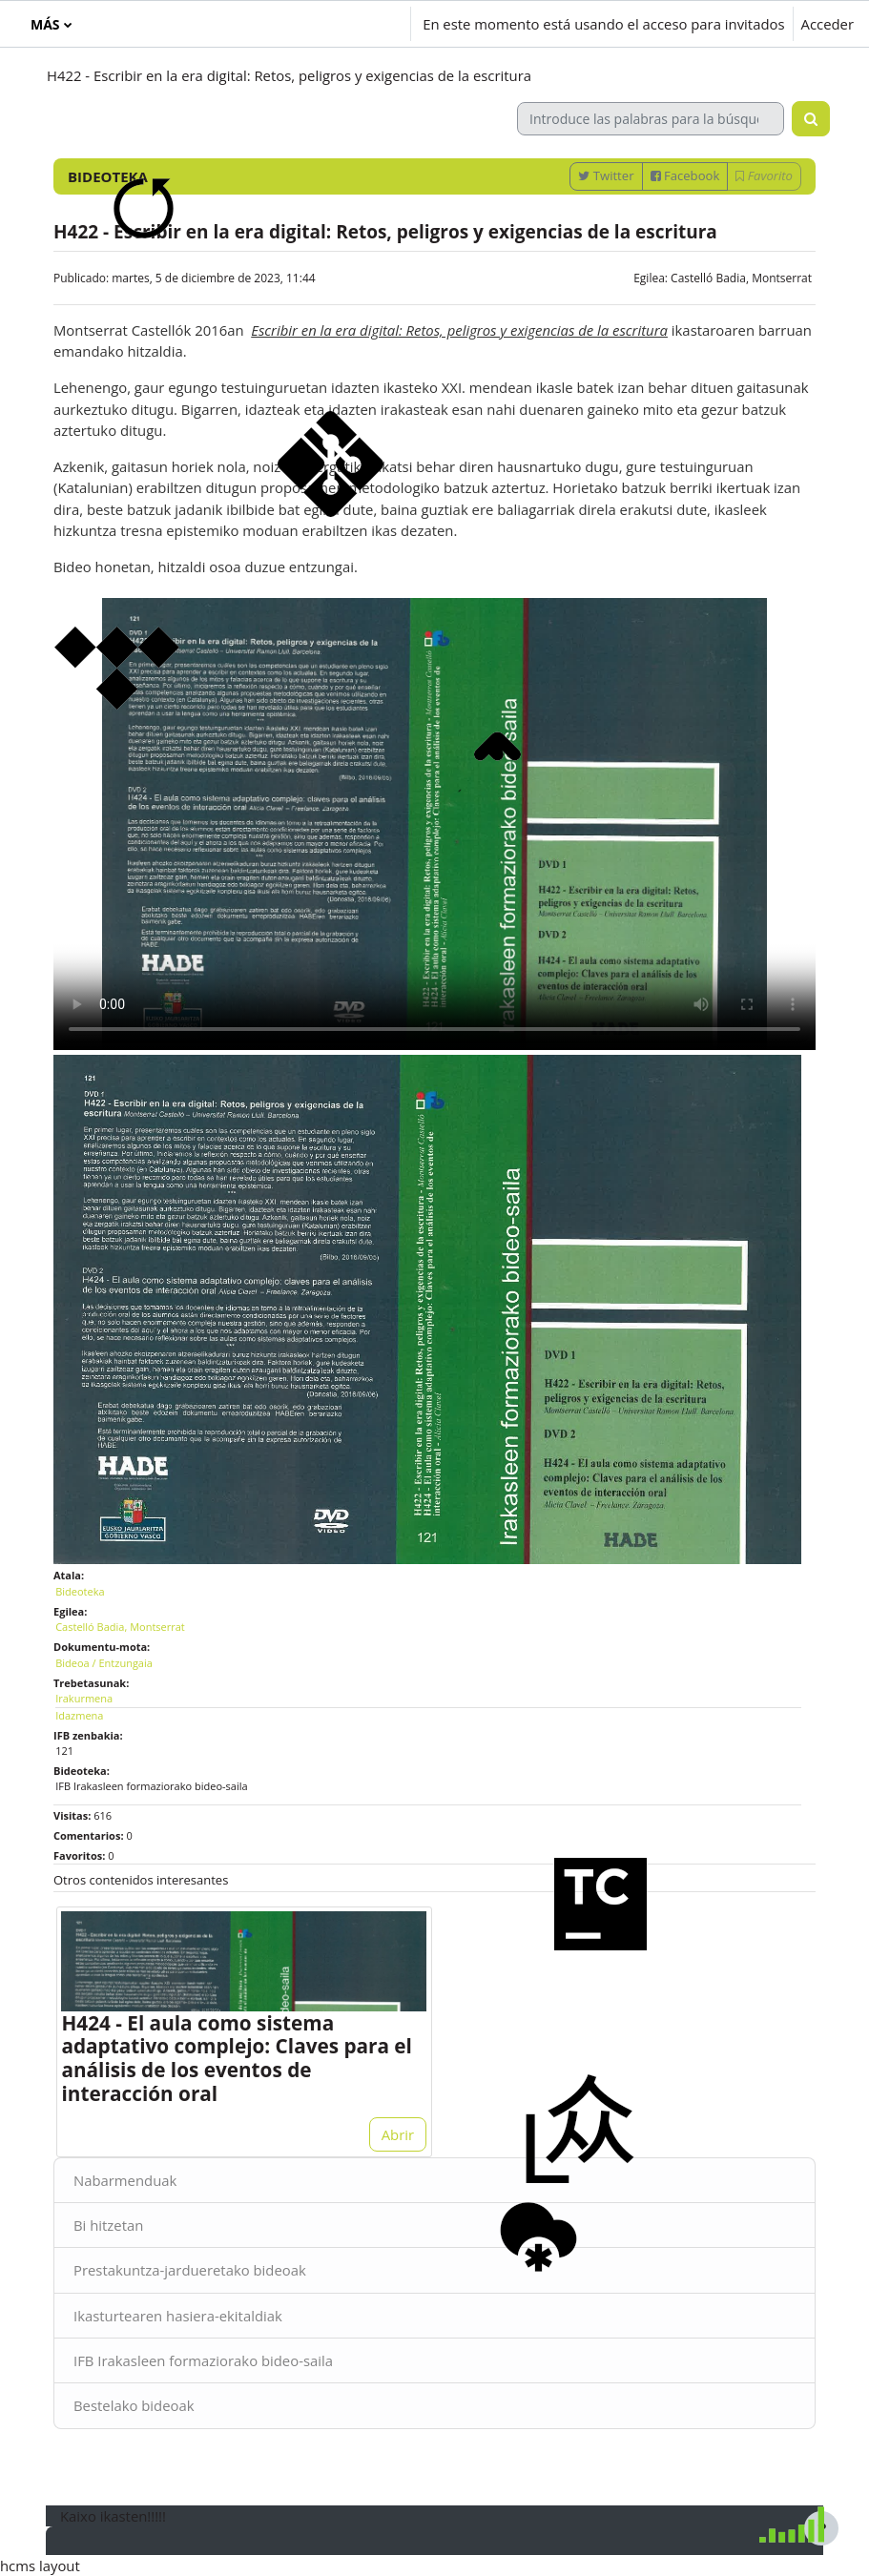 This screenshot has height=2576, width=869. I want to click on open git for windows application, so click(330, 464).